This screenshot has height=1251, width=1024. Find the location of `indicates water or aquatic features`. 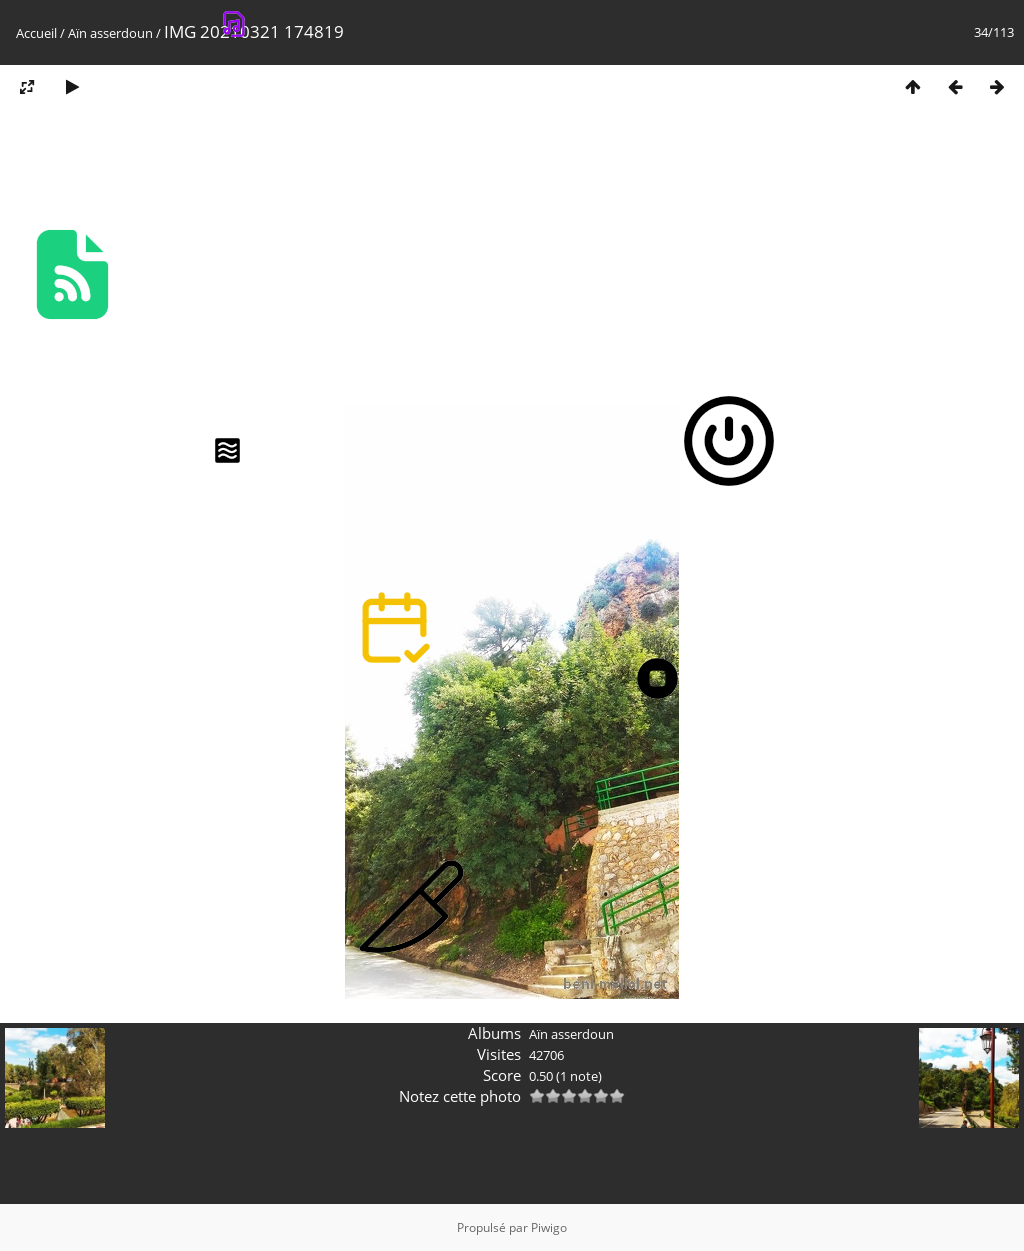

indicates water or aquatic features is located at coordinates (227, 450).